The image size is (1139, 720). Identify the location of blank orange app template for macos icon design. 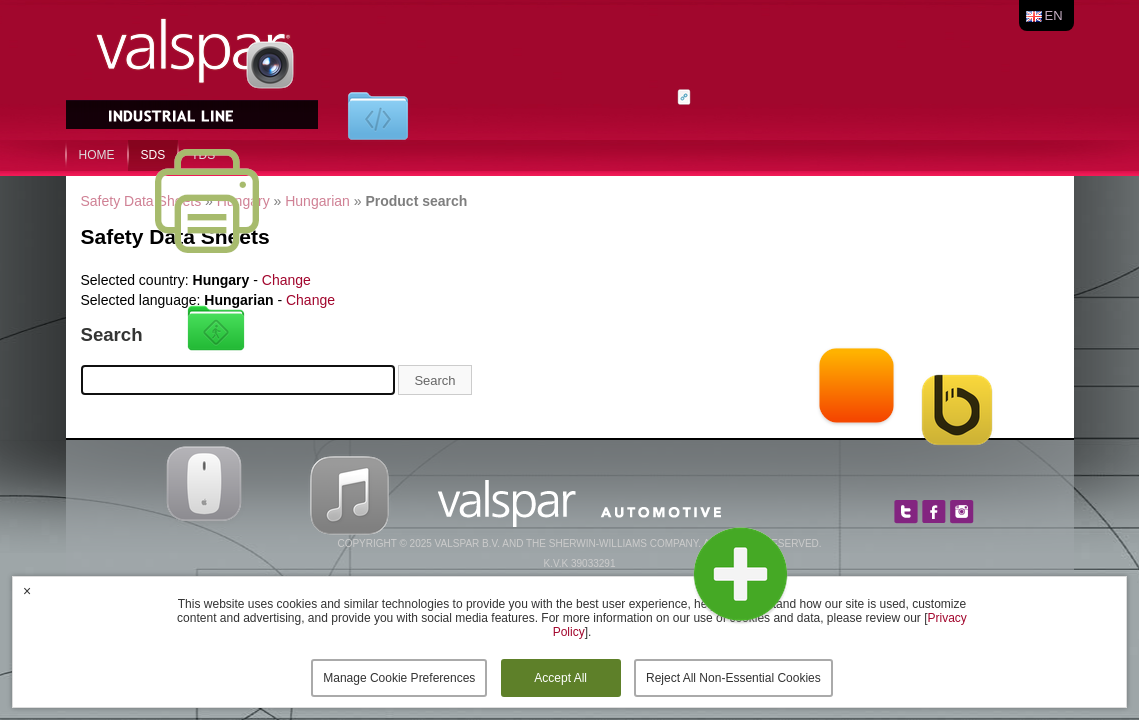
(856, 385).